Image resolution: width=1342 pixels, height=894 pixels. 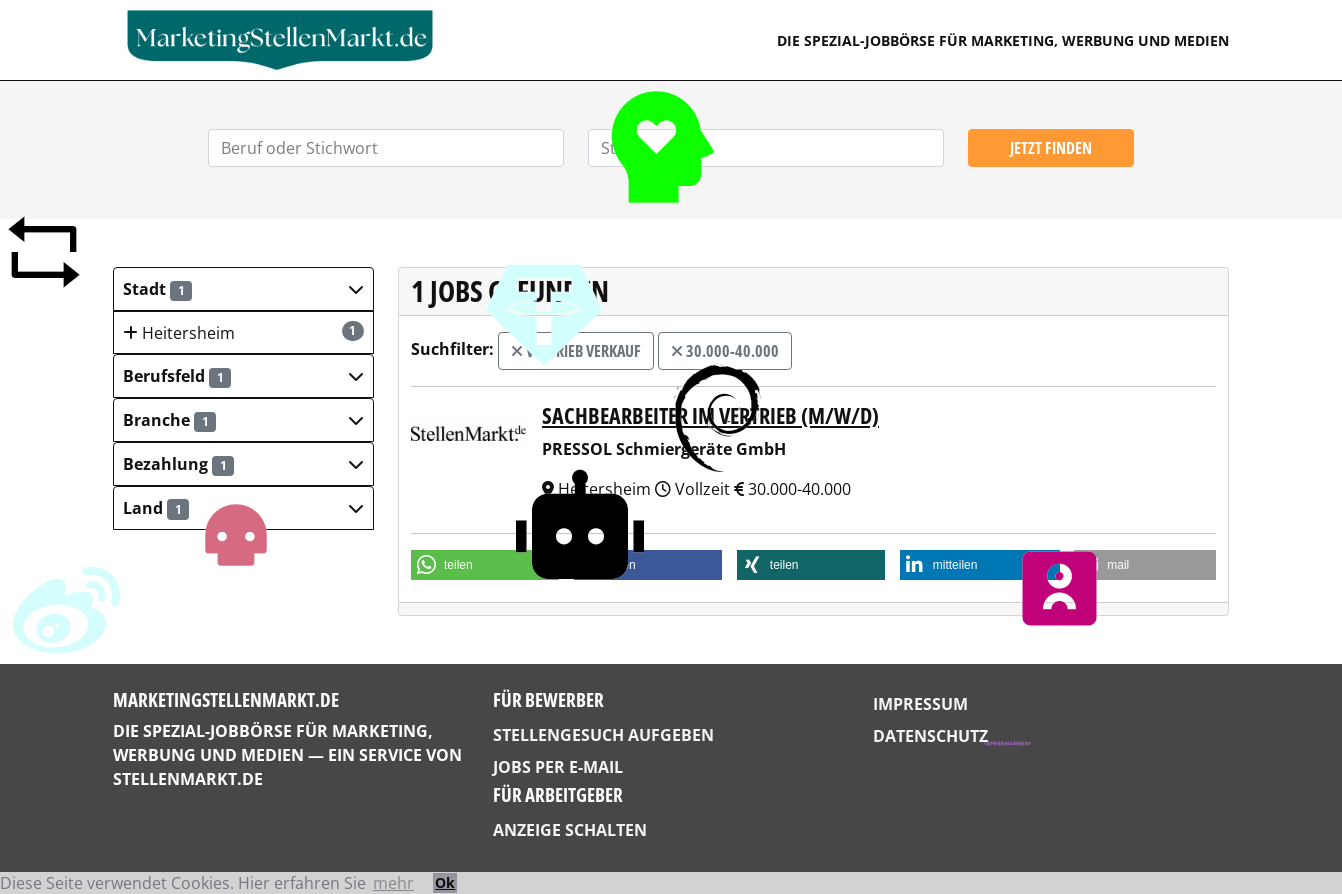 What do you see at coordinates (544, 315) in the screenshot?
I see `tether (USDT) cryptocurrency logo` at bounding box center [544, 315].